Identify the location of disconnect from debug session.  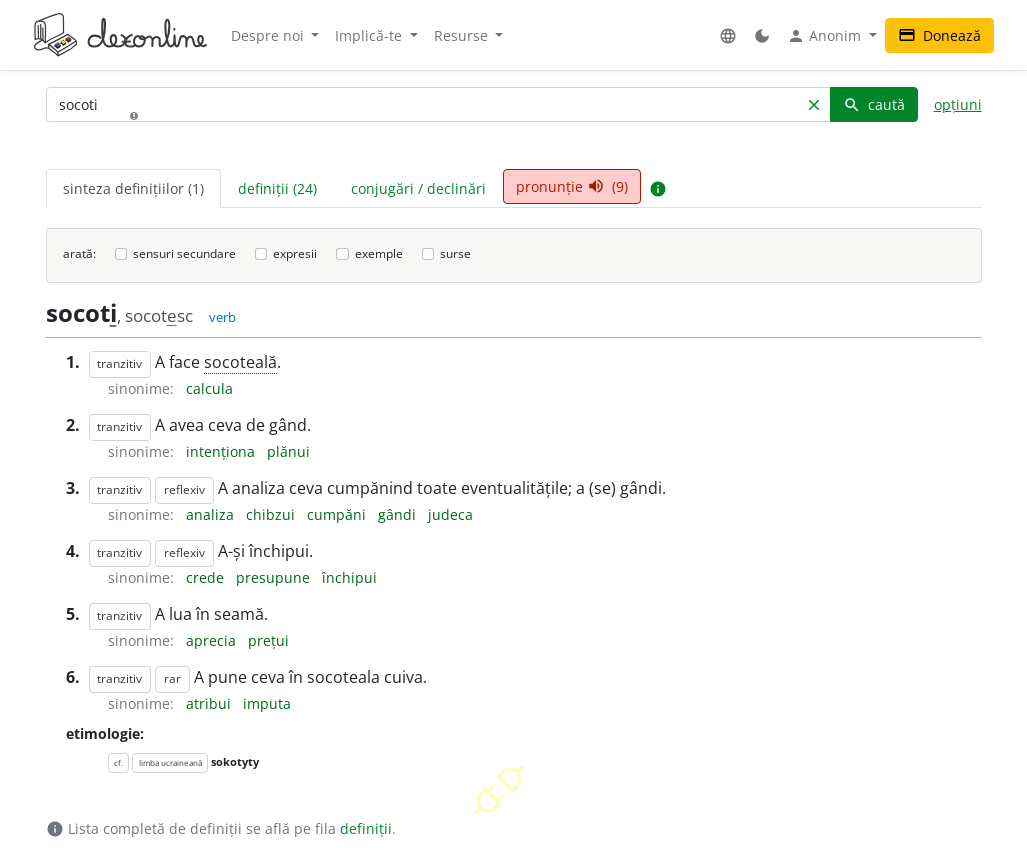
(500, 791).